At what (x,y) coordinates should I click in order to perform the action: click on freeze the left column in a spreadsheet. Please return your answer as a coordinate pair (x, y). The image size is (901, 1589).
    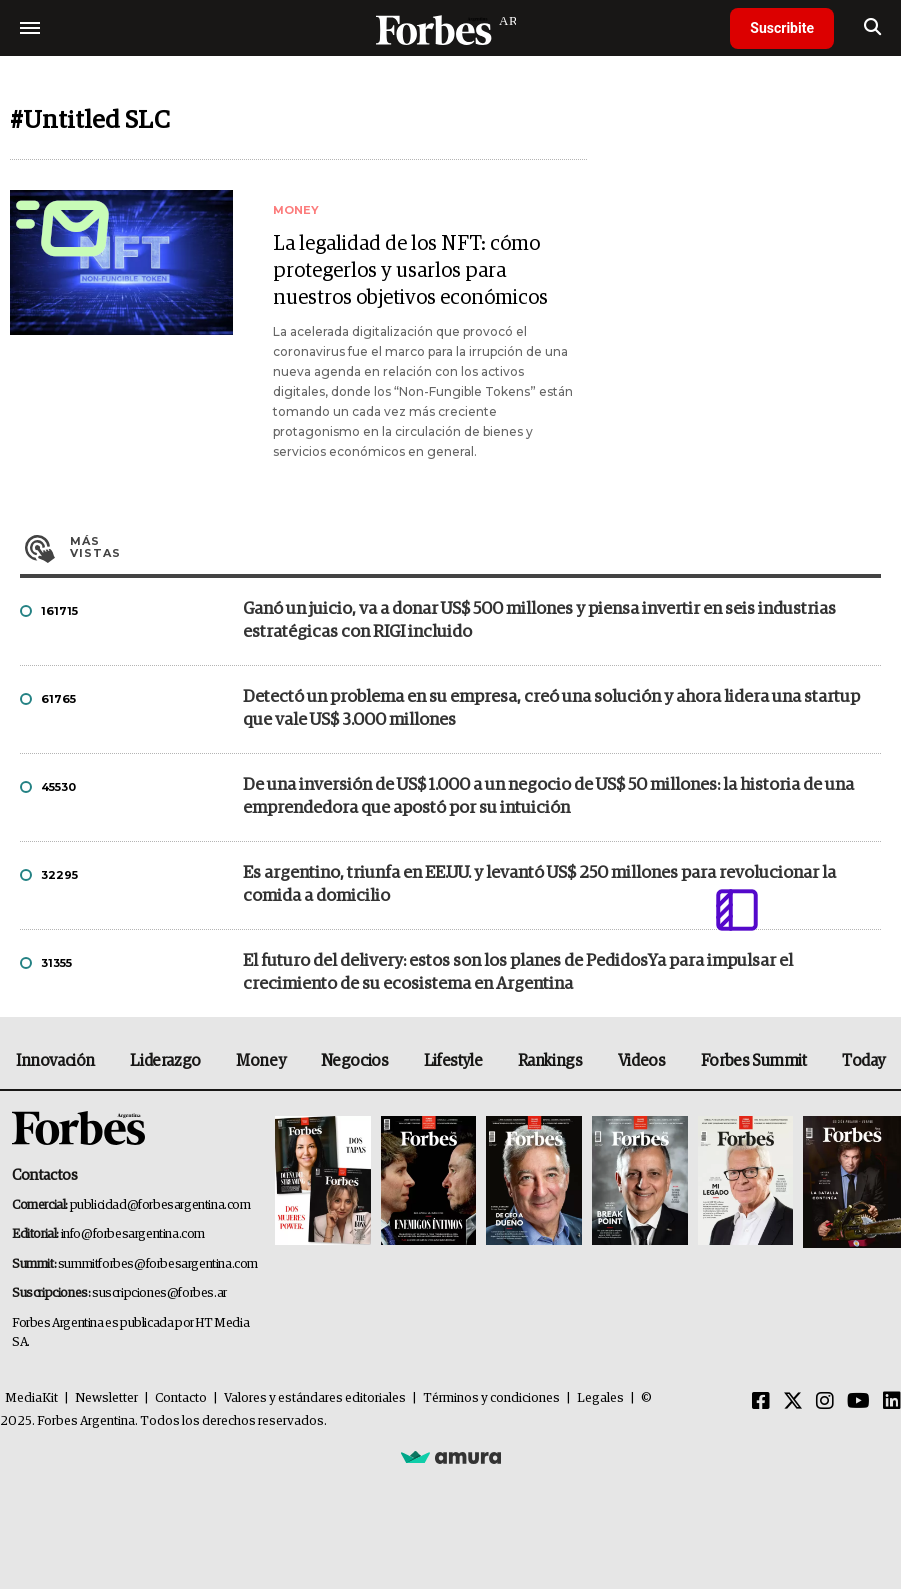
    Looking at the image, I should click on (737, 910).